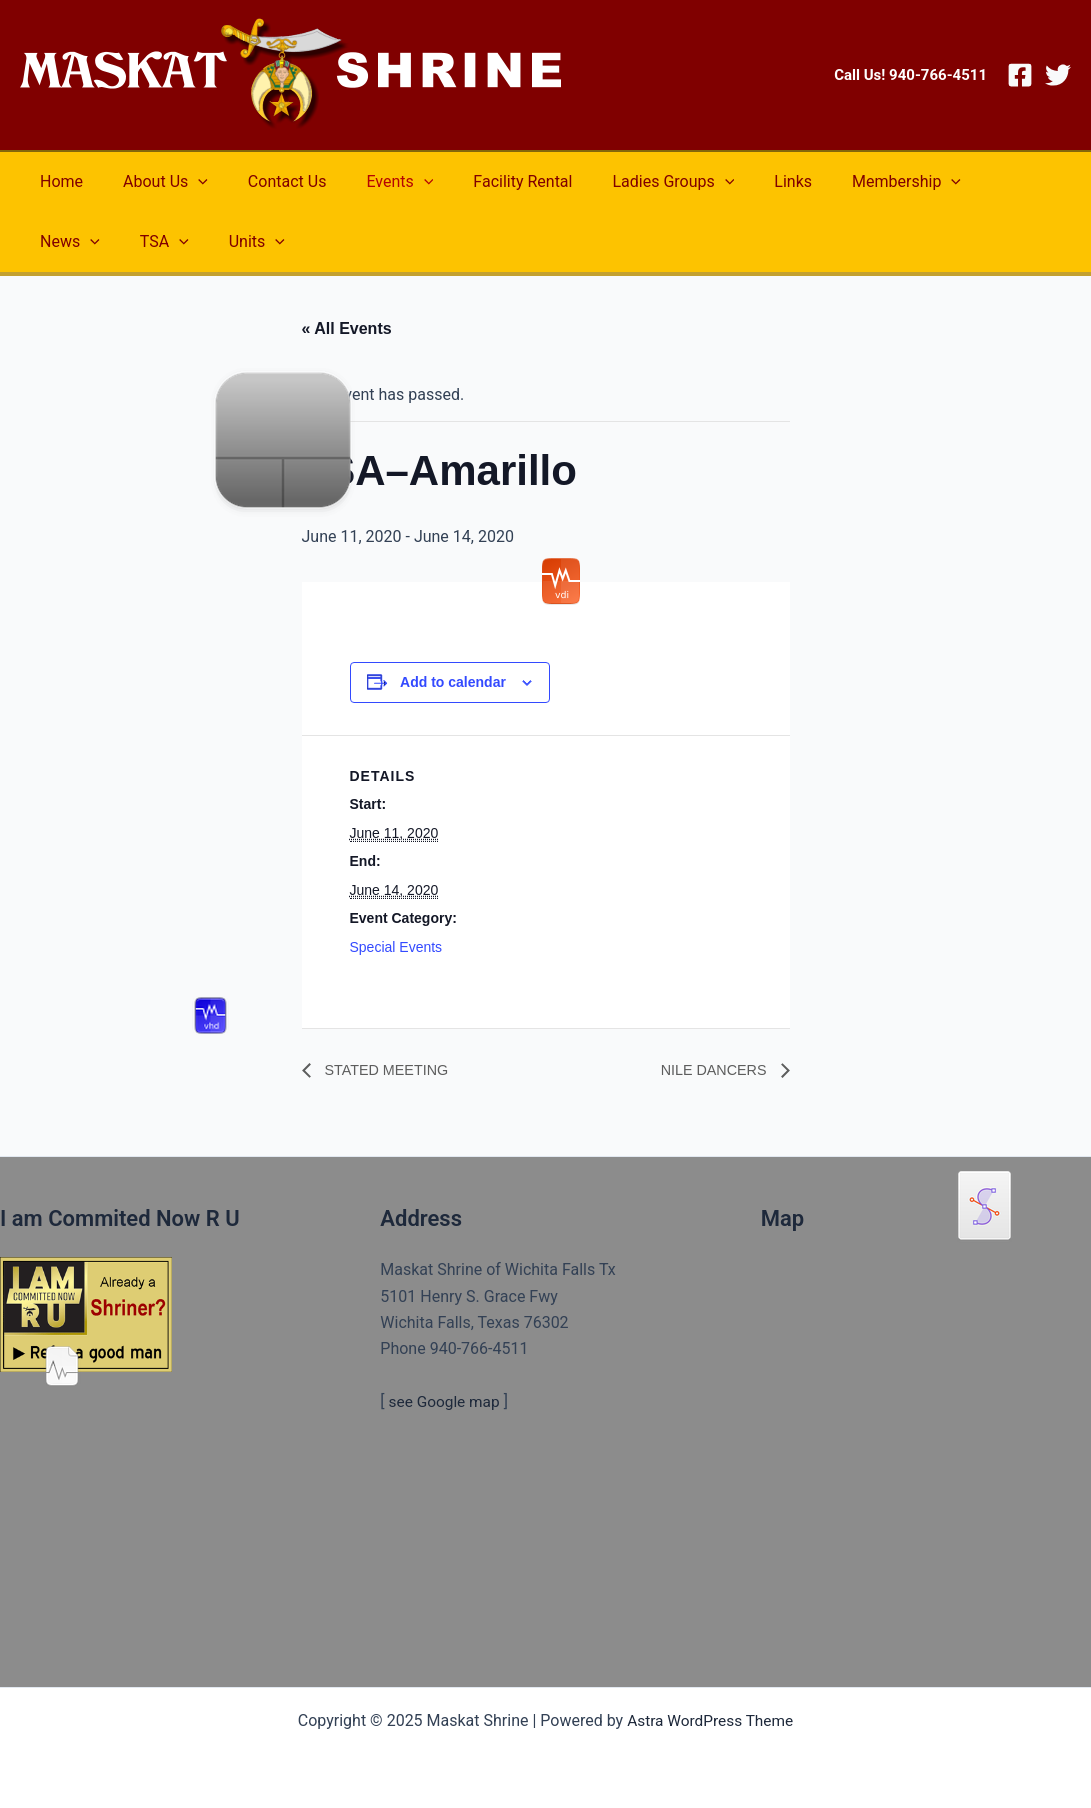 Image resolution: width=1091 pixels, height=1808 pixels. Describe the element at coordinates (210, 1015) in the screenshot. I see `open a VirtualBox virtual hard disk file` at that location.